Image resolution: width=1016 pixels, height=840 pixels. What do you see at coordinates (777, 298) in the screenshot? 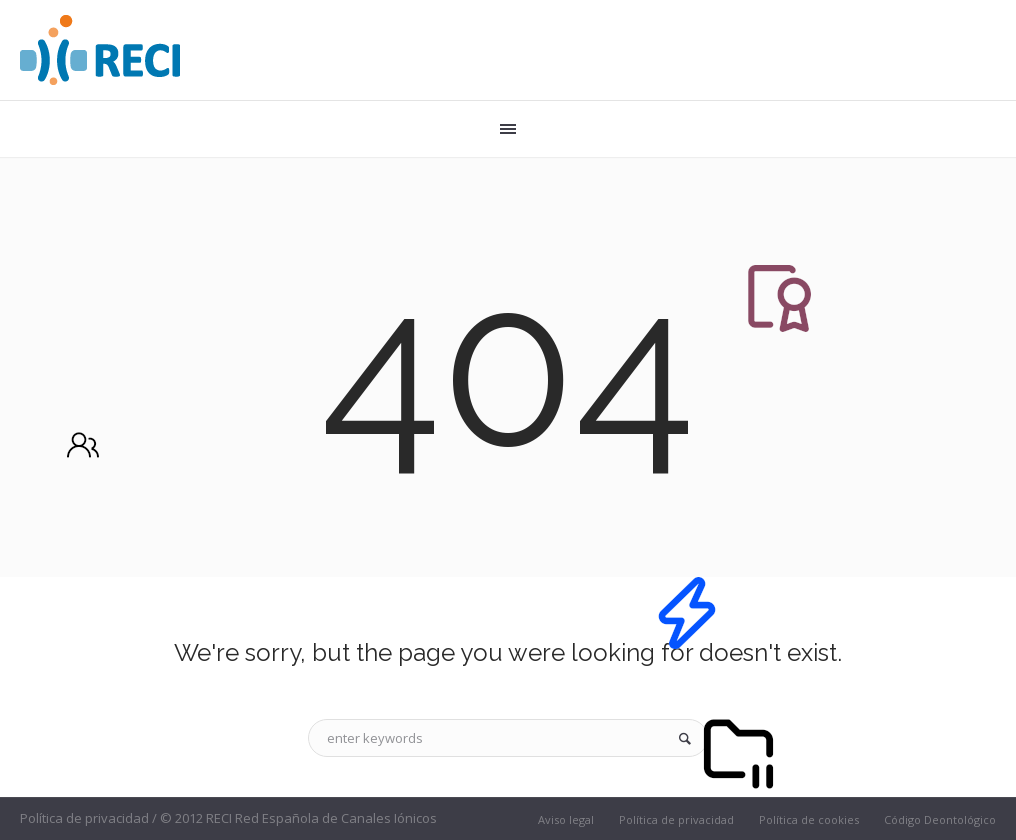
I see `view certified or licensed file` at bounding box center [777, 298].